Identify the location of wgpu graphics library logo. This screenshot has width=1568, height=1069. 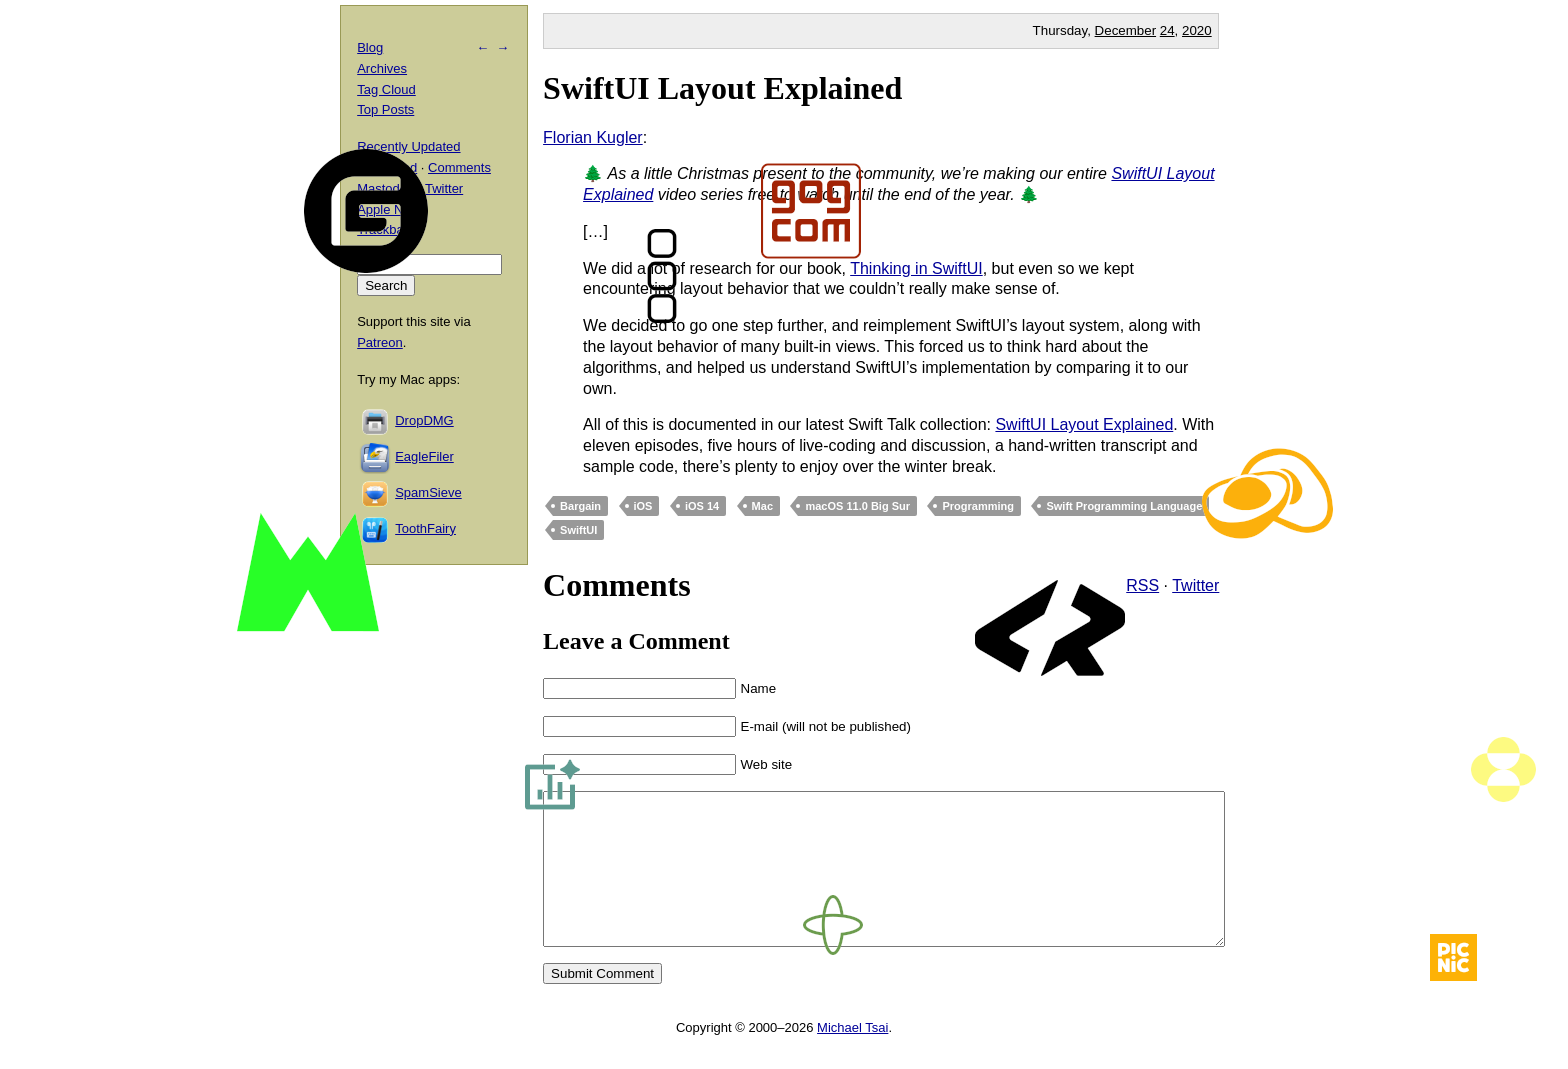
(308, 572).